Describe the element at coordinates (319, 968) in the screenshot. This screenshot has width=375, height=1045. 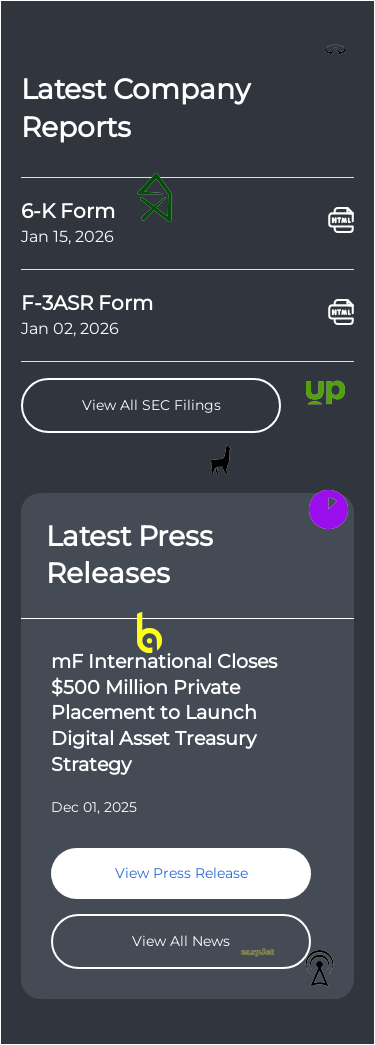
I see `statuspal brand logo` at that location.